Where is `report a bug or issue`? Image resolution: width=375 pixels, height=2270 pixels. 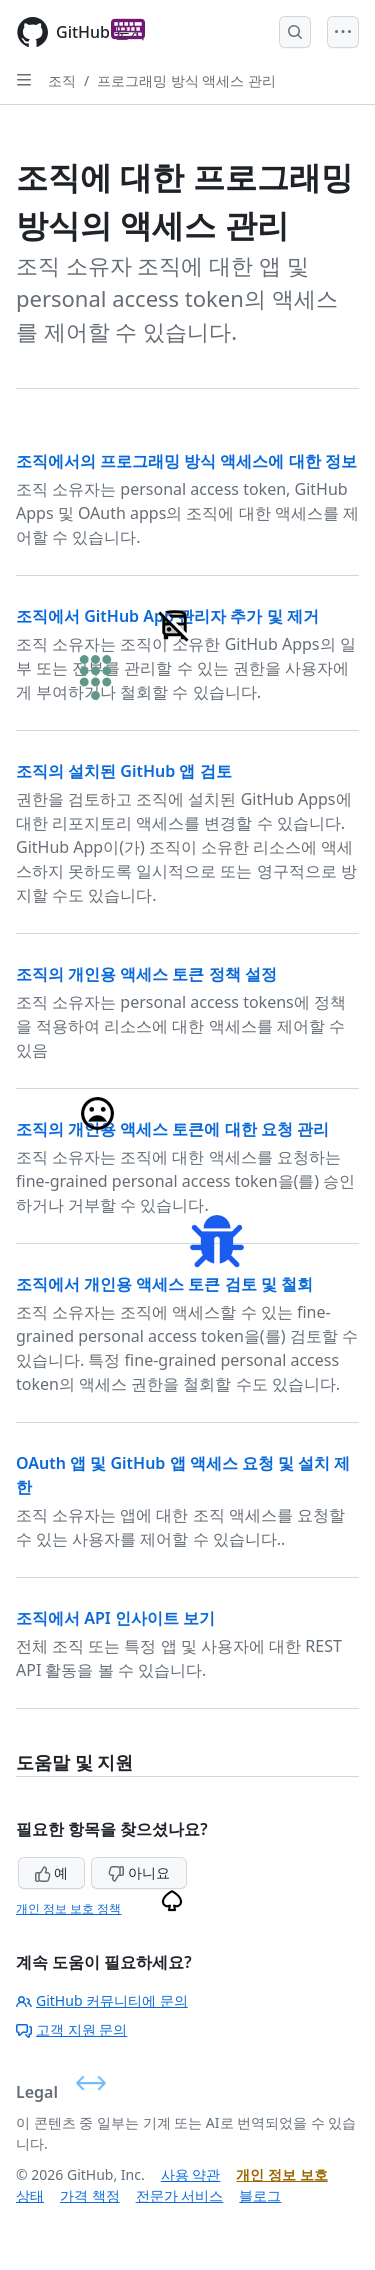
report a bug or issue is located at coordinates (217, 1242).